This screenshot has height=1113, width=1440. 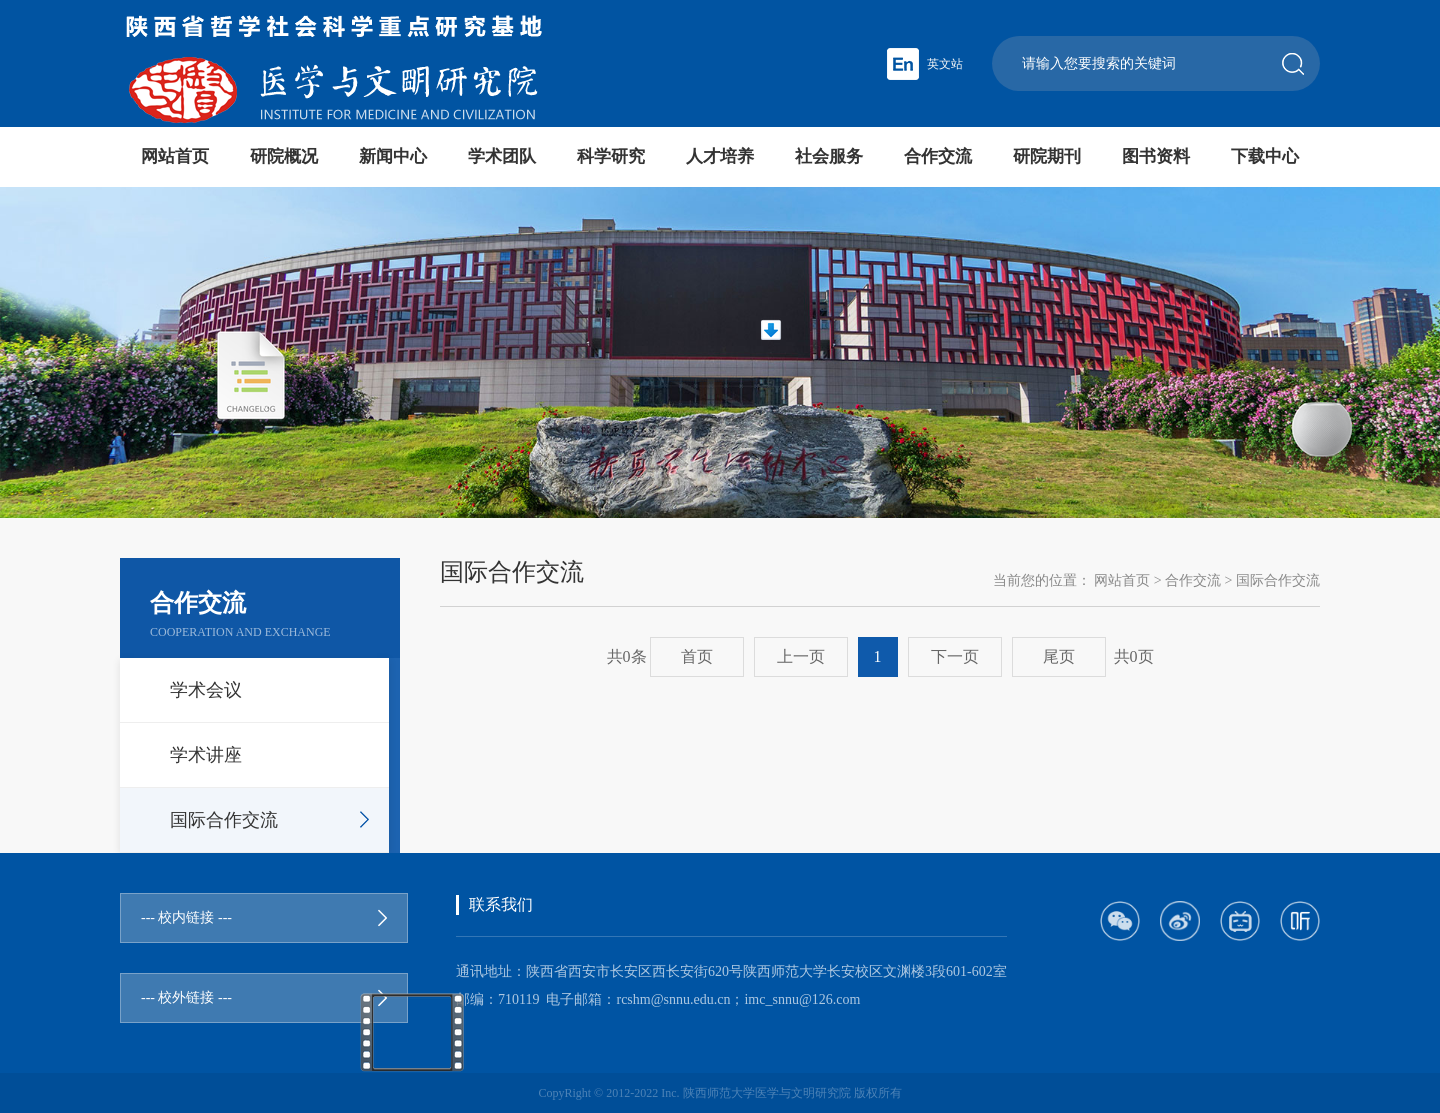 I want to click on indicates a file or item is being downloaded, so click(x=786, y=314).